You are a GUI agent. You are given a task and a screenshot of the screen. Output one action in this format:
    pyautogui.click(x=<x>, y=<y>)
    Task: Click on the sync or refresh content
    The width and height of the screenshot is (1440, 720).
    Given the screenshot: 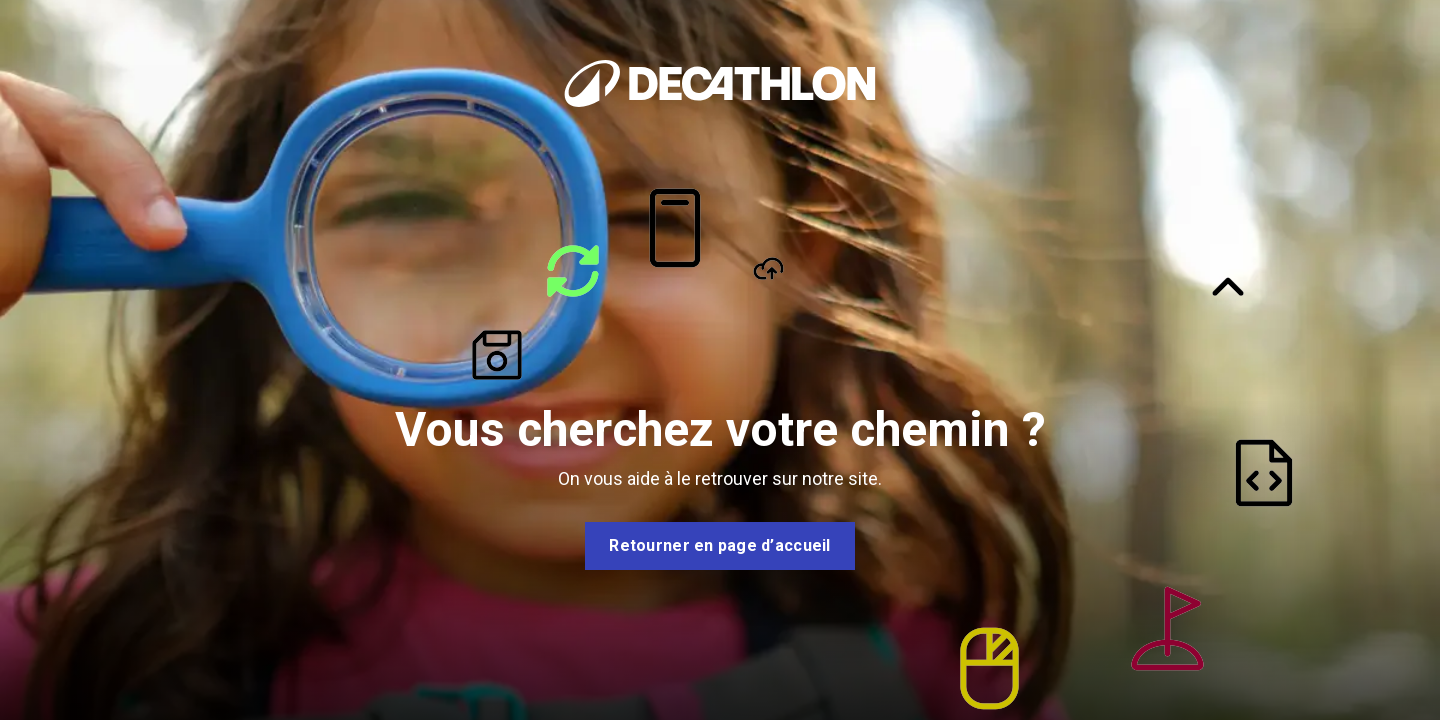 What is the action you would take?
    pyautogui.click(x=573, y=271)
    